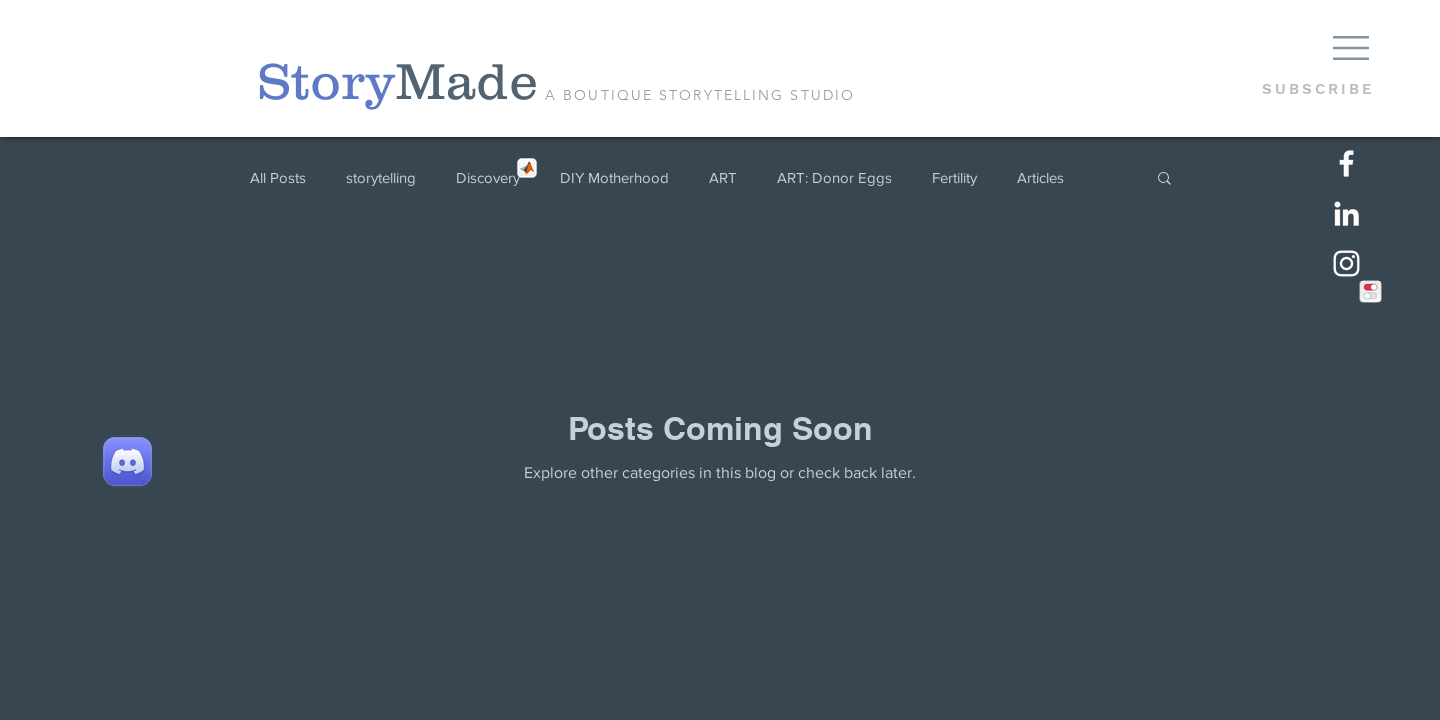 This screenshot has height=720, width=1440. Describe the element at coordinates (1370, 291) in the screenshot. I see `open gnome tweaks to customize system settings` at that location.